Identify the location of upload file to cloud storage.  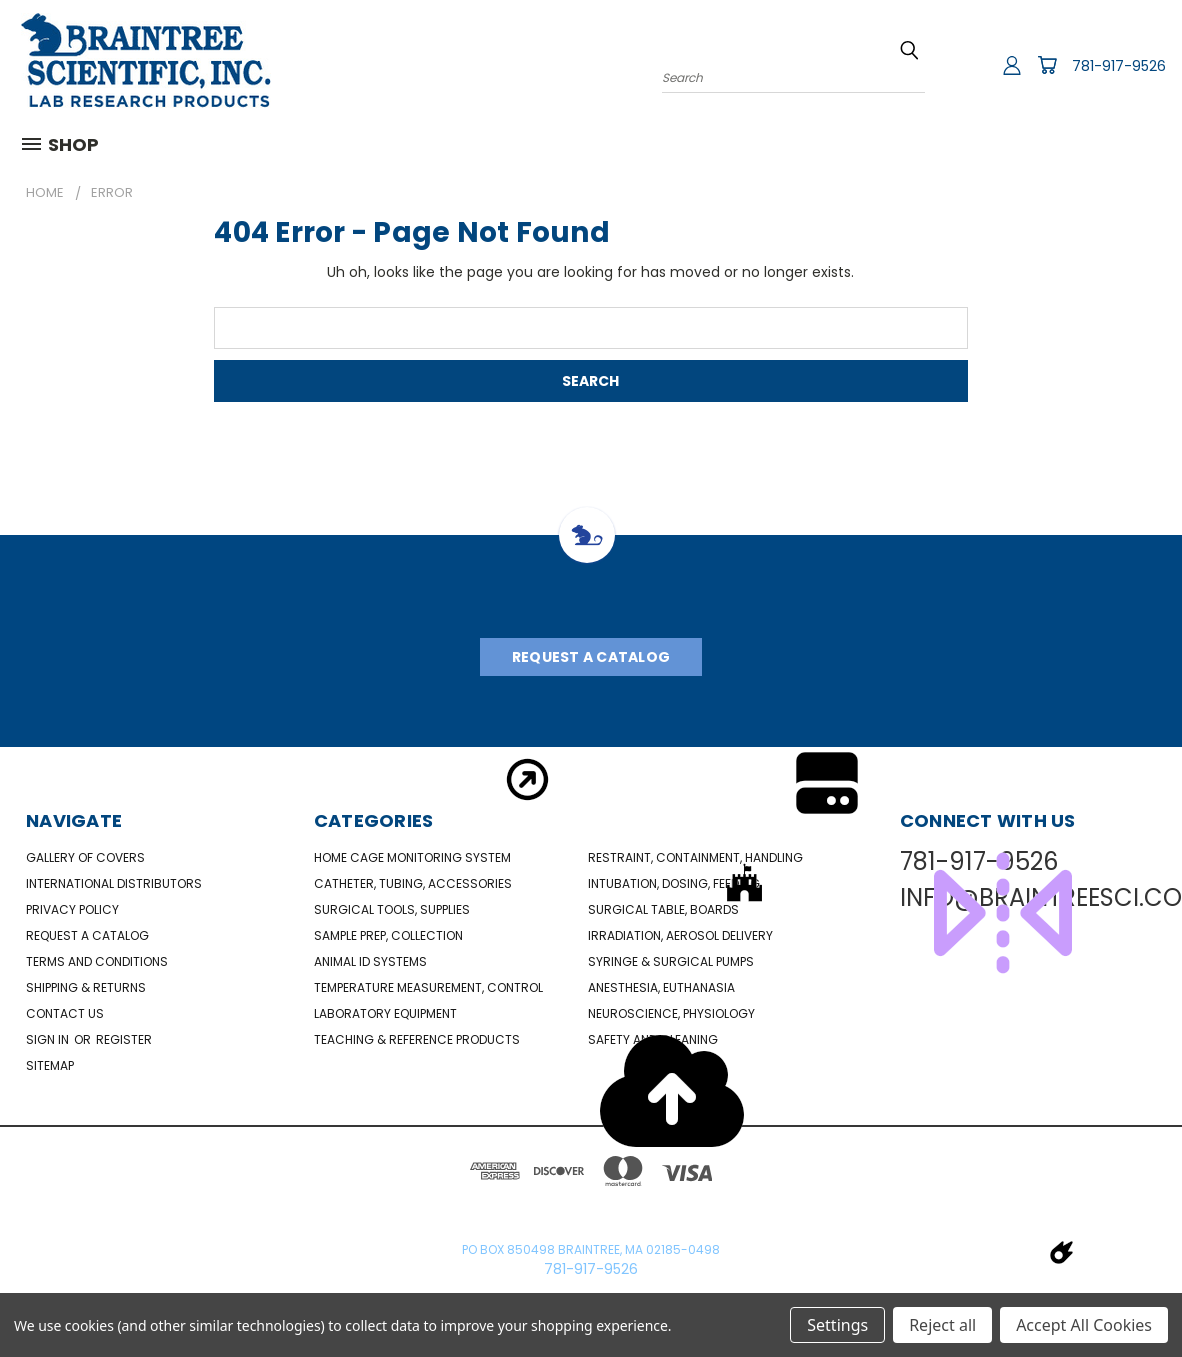
(672, 1091).